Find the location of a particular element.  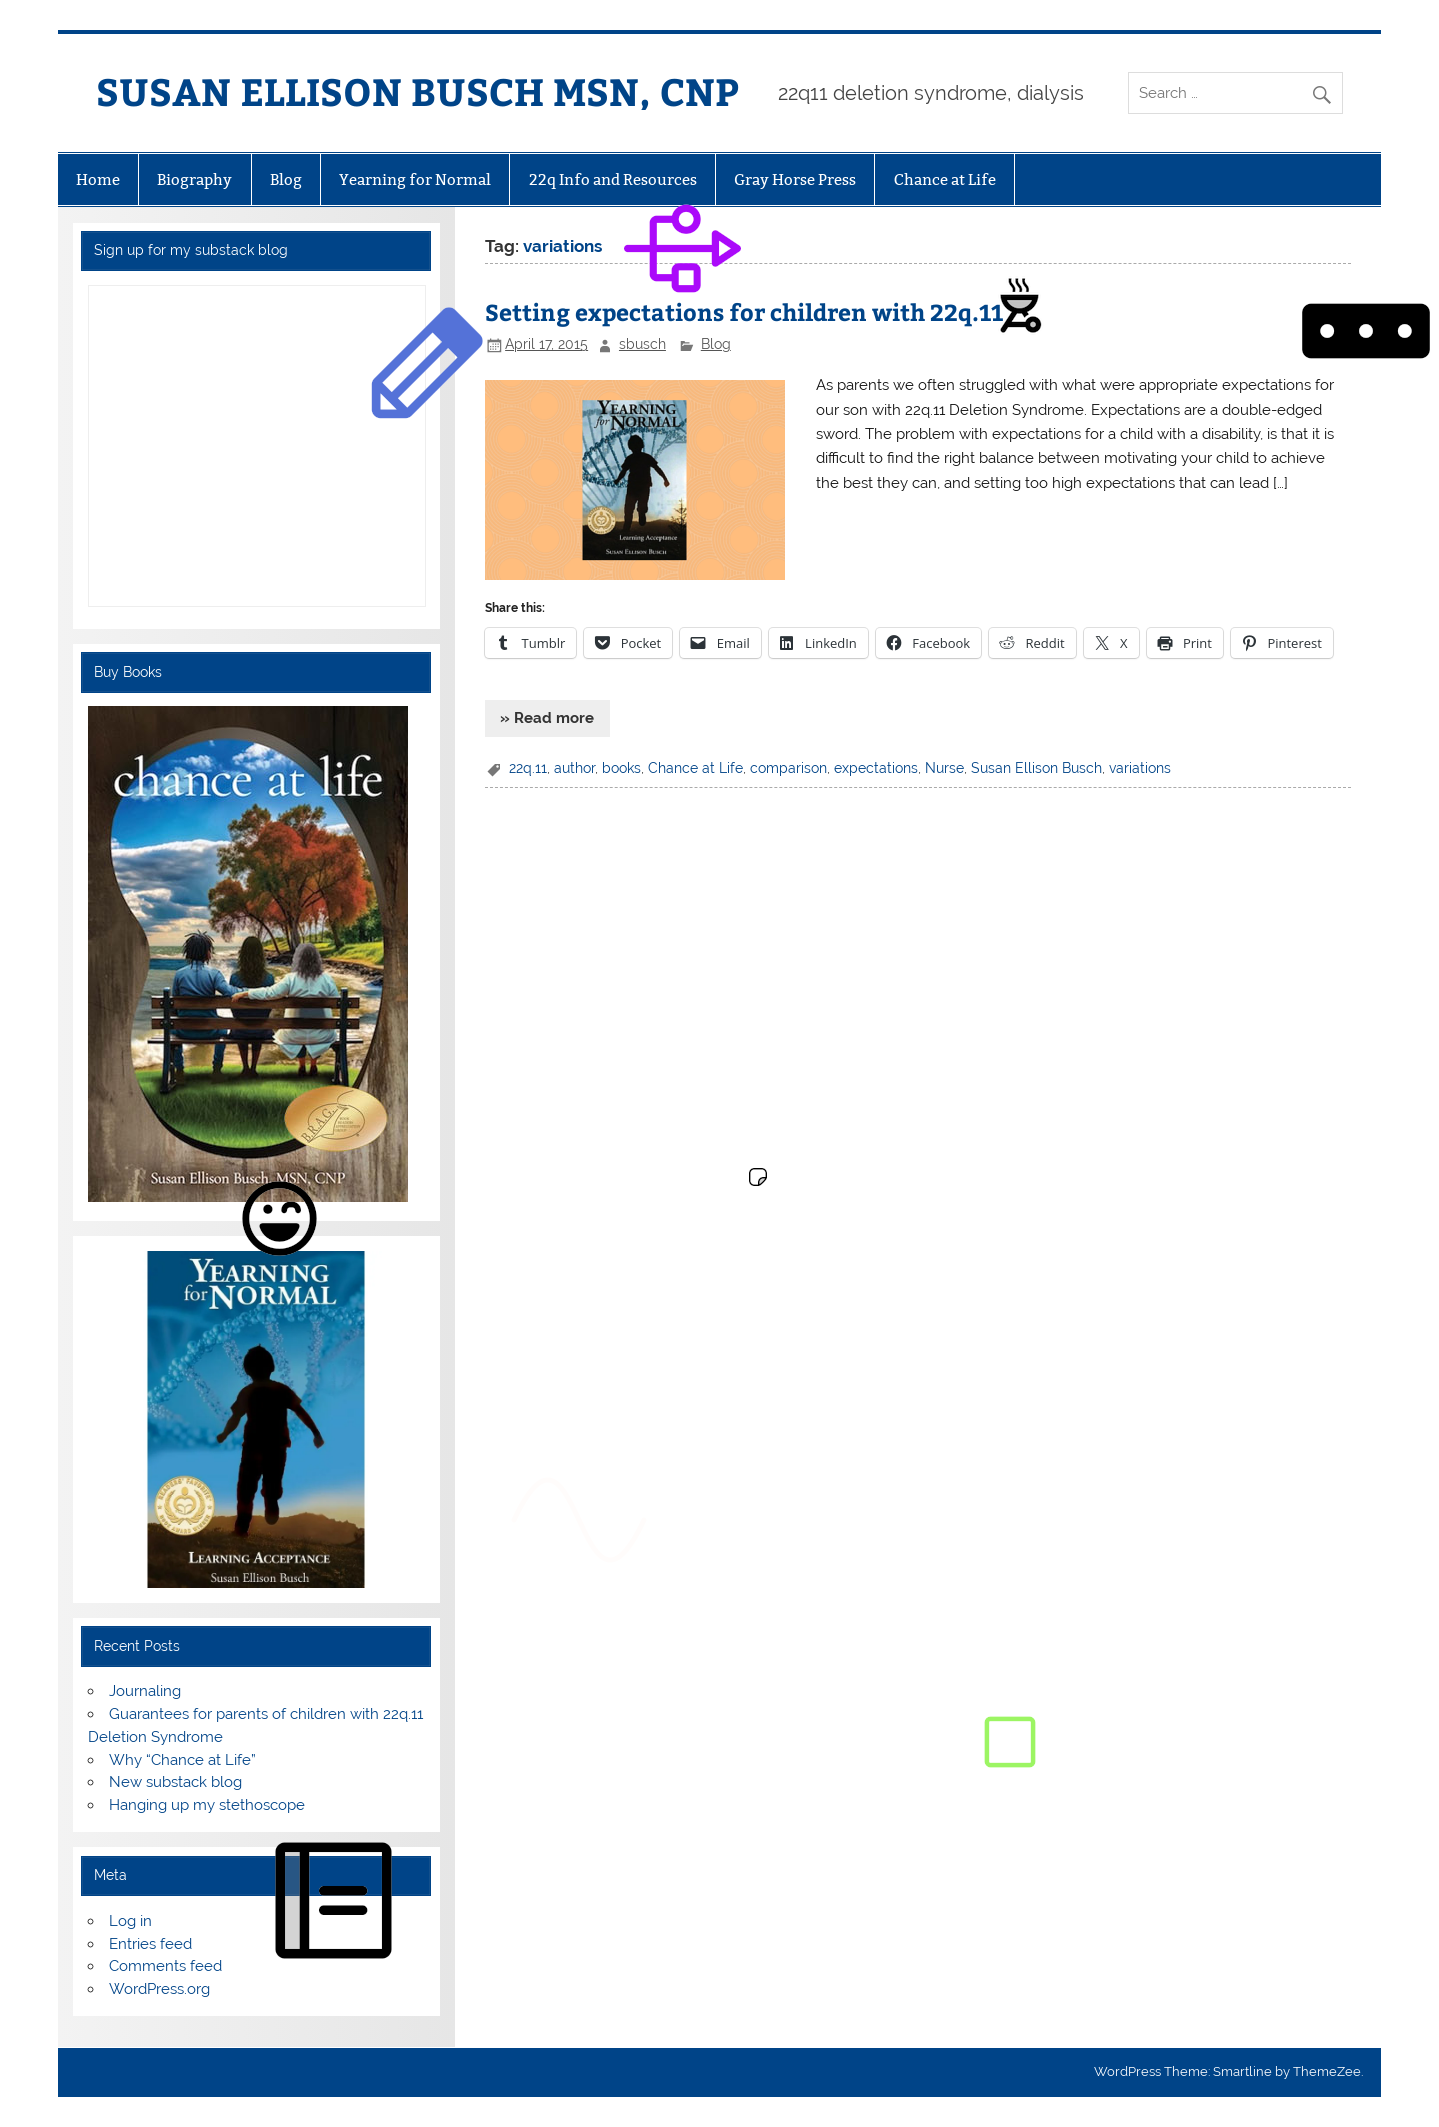

edit content or text is located at coordinates (425, 365).